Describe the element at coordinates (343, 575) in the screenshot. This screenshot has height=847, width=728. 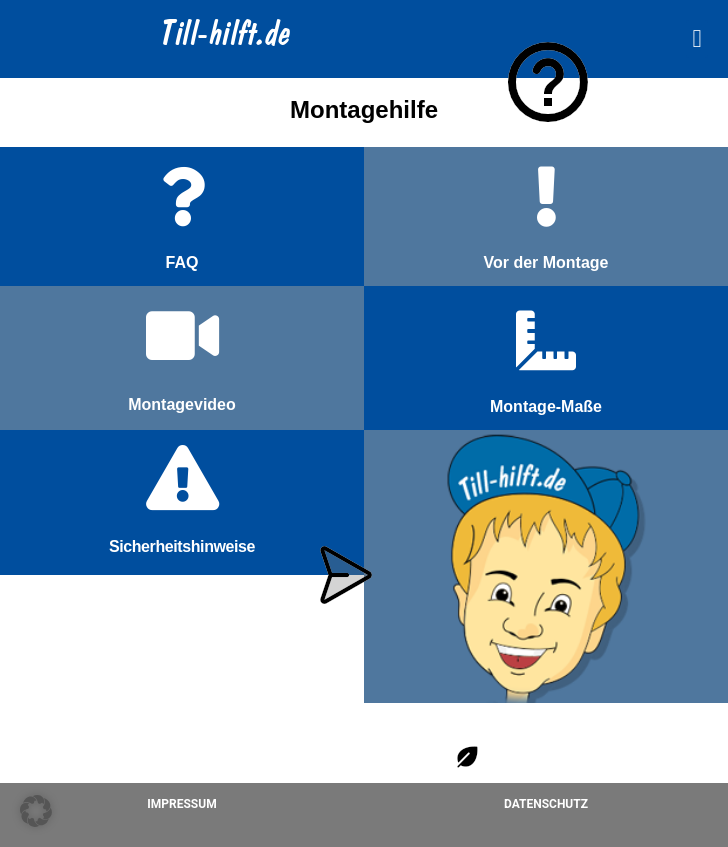
I see `send message` at that location.